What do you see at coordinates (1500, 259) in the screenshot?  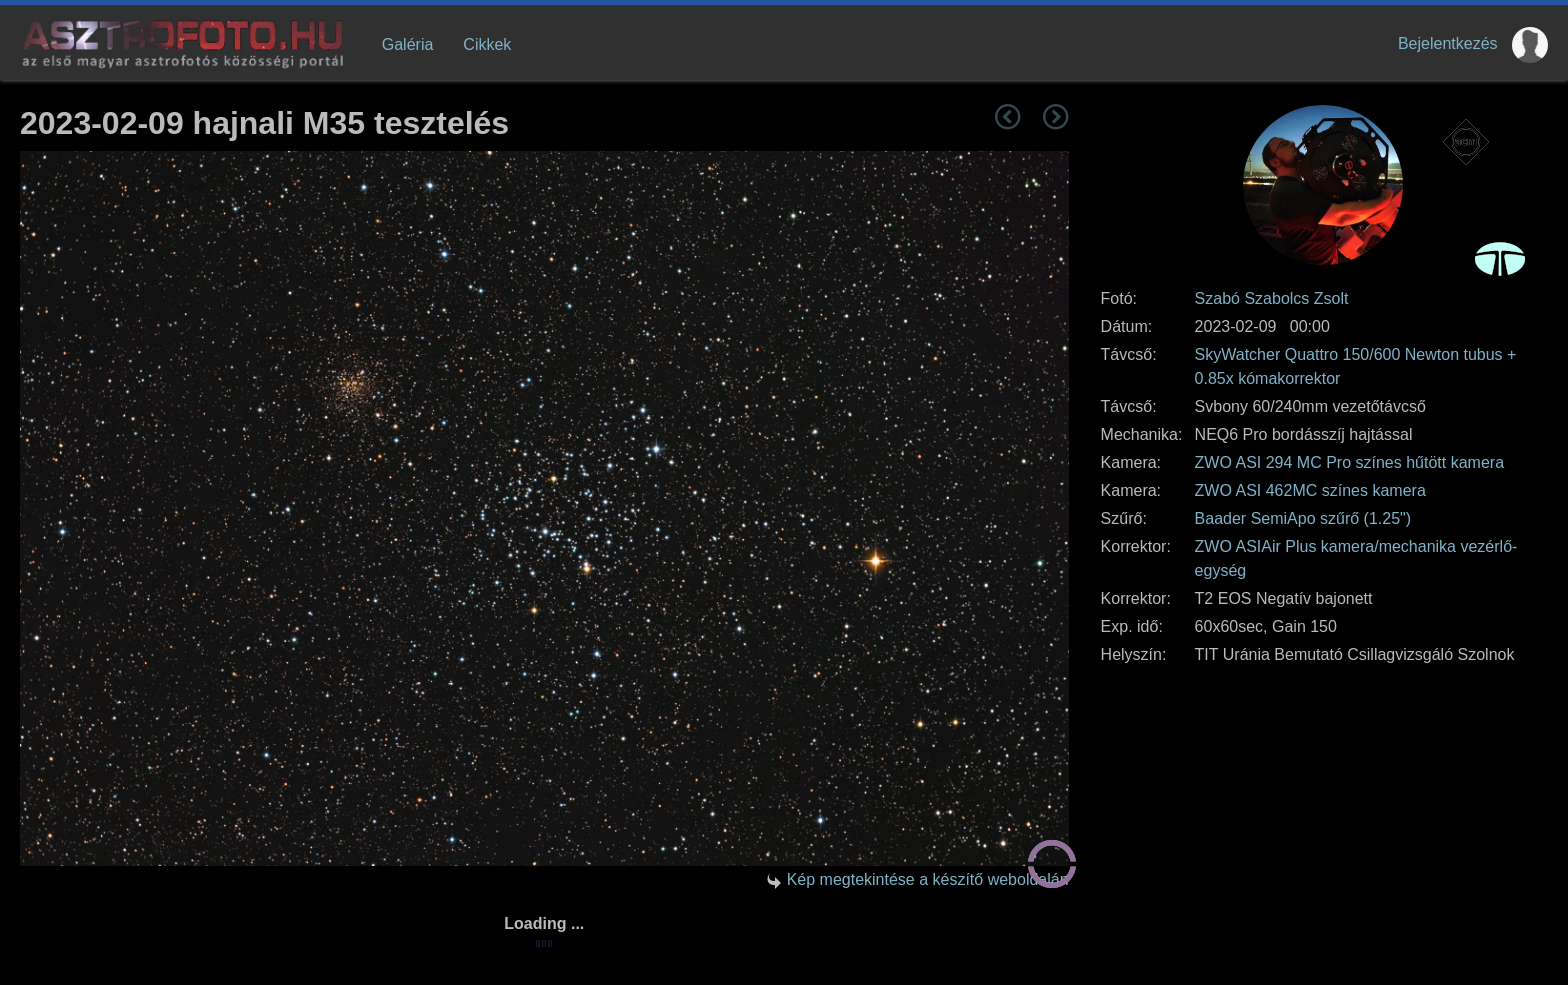 I see `tata group company logo` at bounding box center [1500, 259].